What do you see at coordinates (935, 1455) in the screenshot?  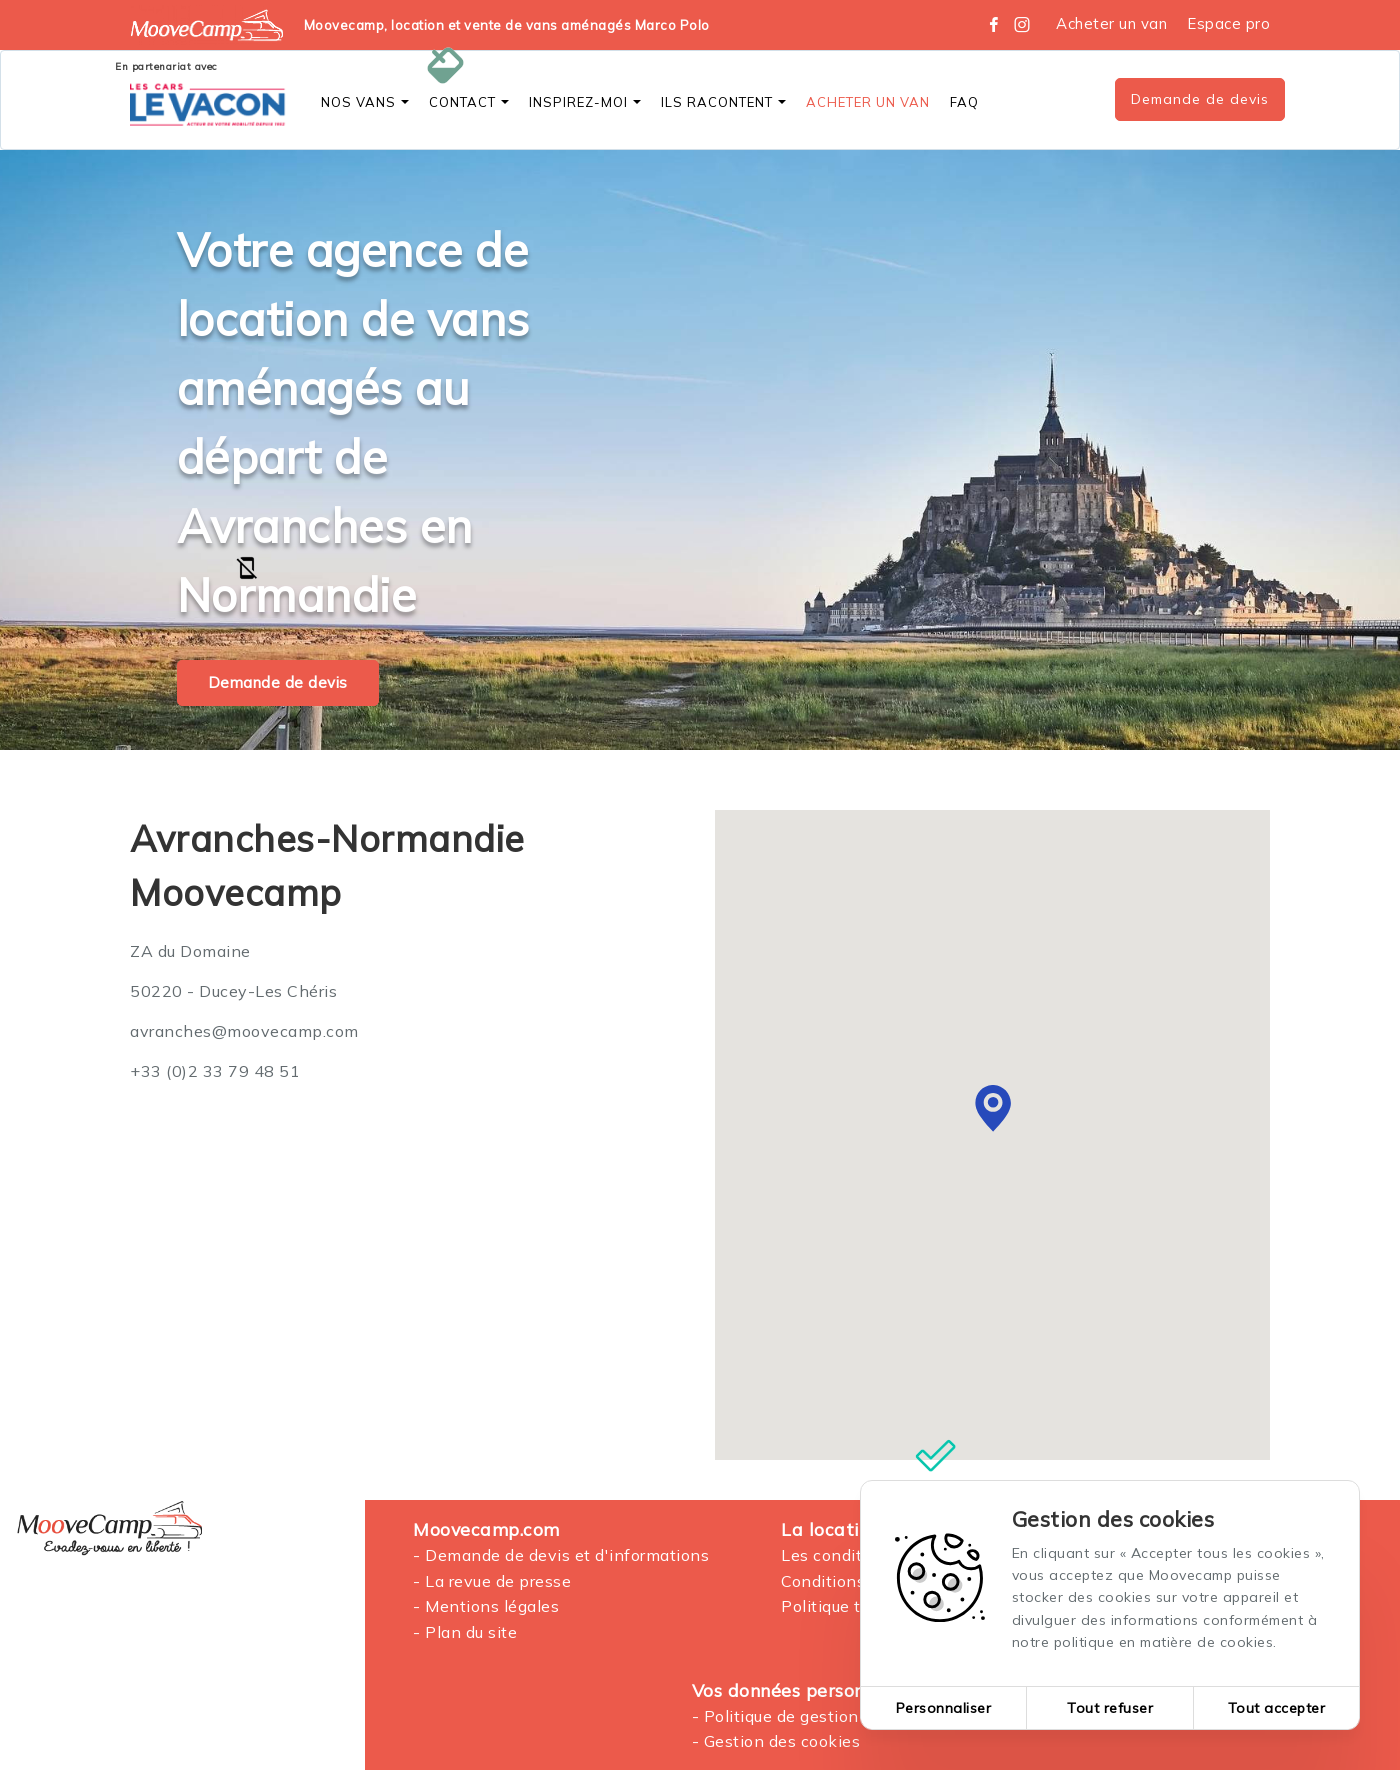 I see `confirm or submit an action` at bounding box center [935, 1455].